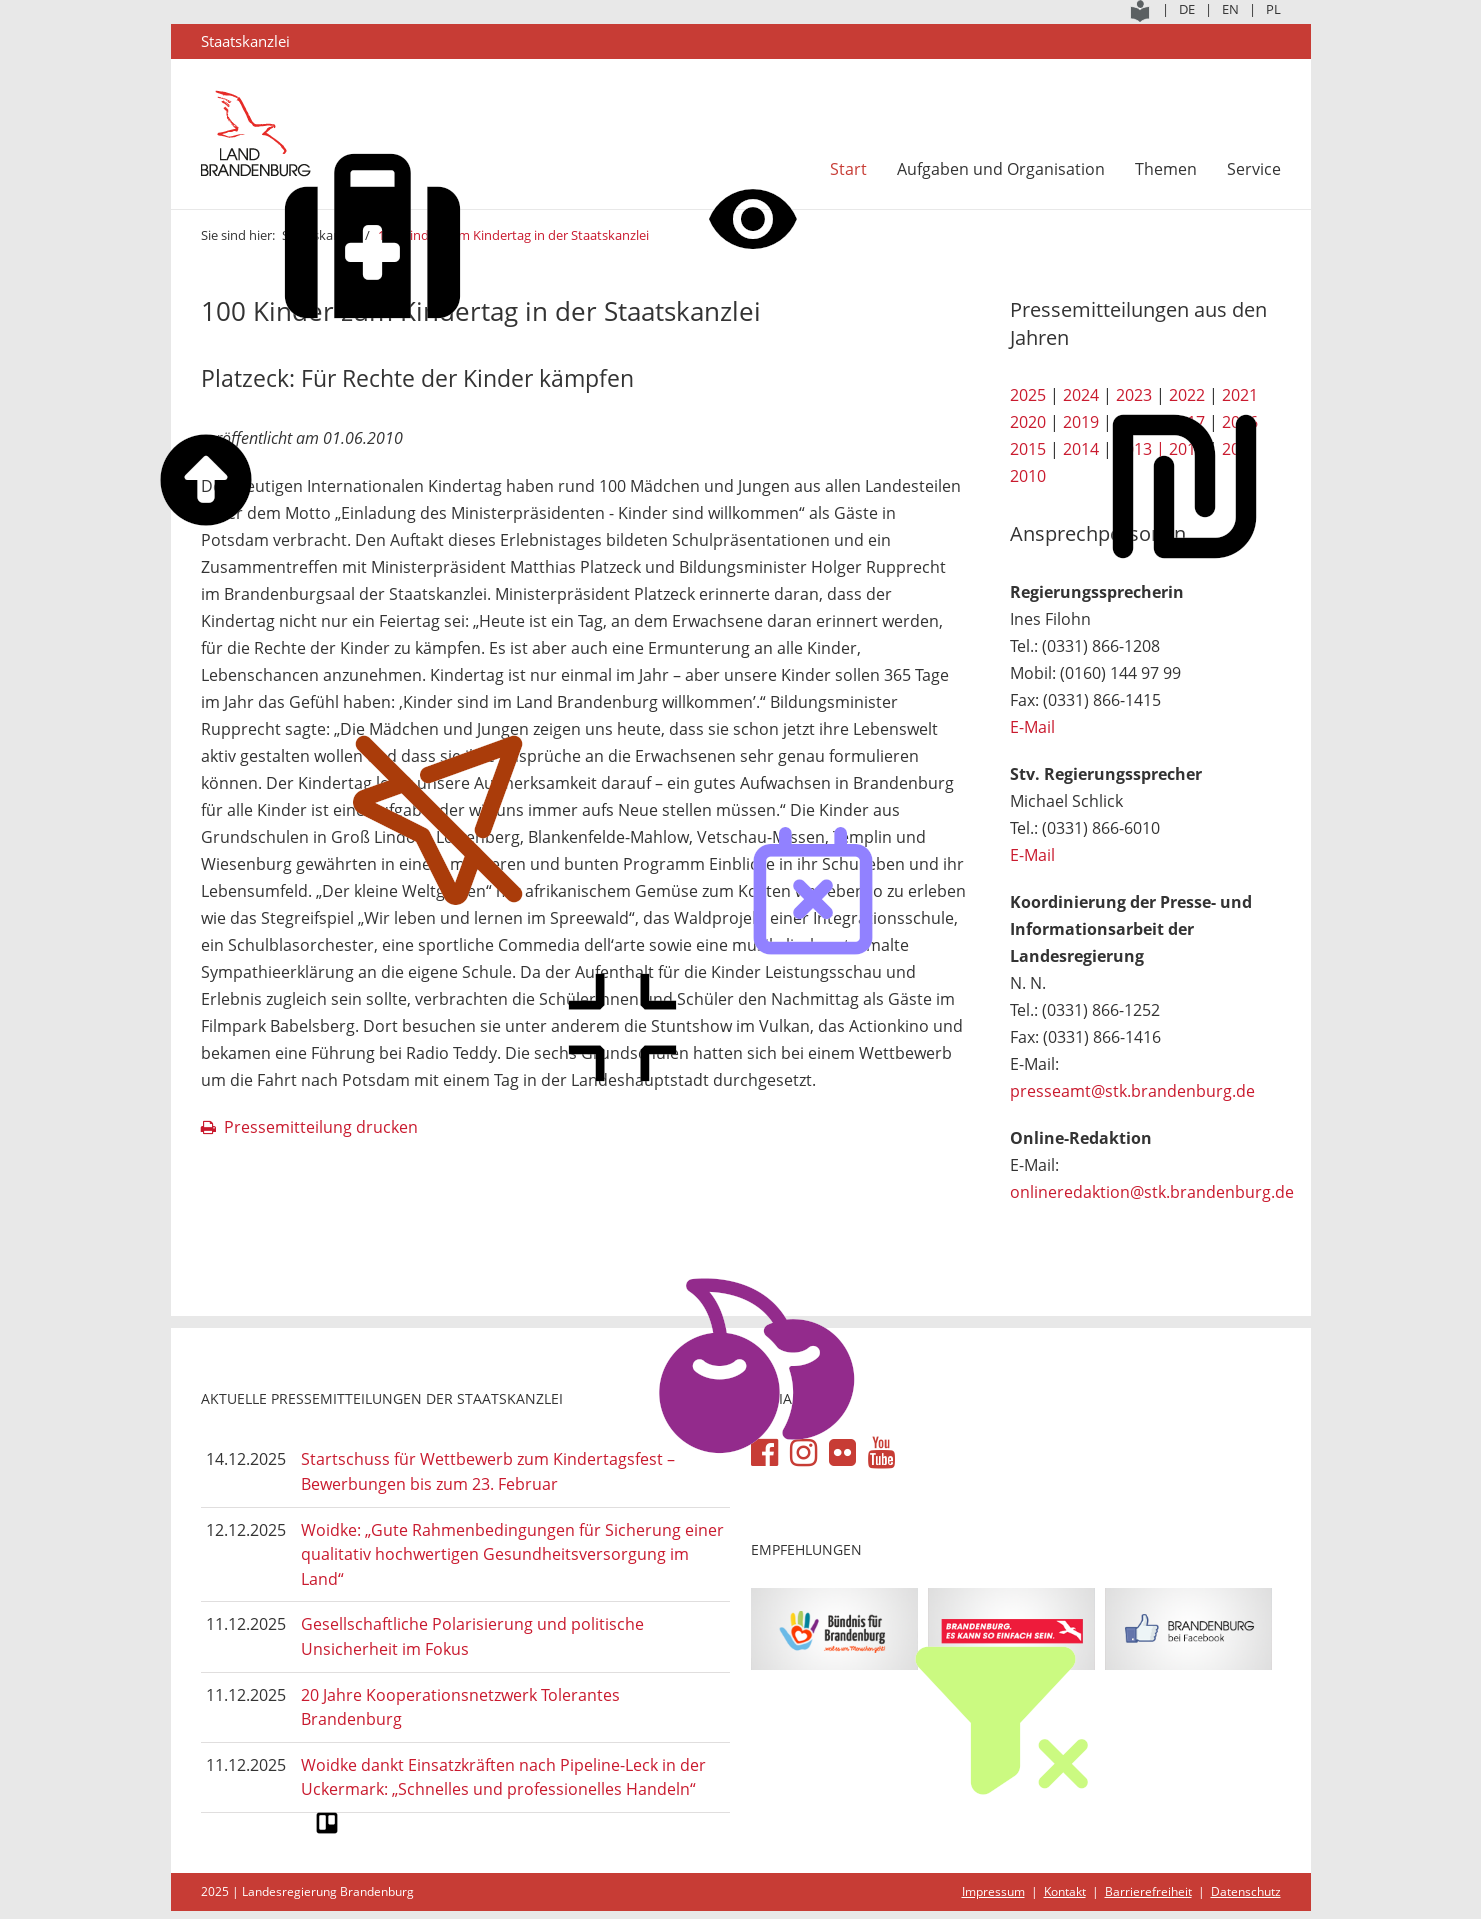 The height and width of the screenshot is (1919, 1481). Describe the element at coordinates (813, 895) in the screenshot. I see `cancel or remove a scheduled event` at that location.